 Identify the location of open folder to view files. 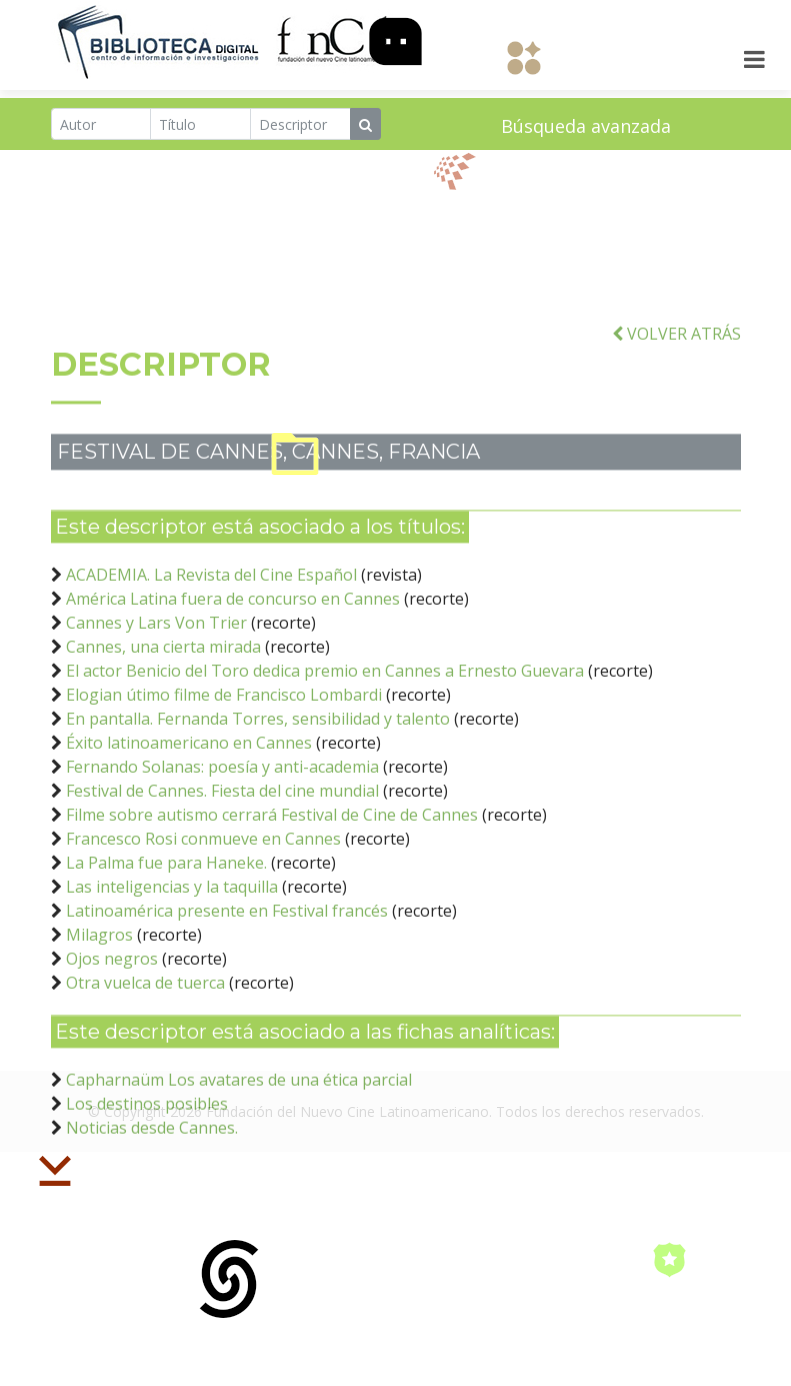
(295, 454).